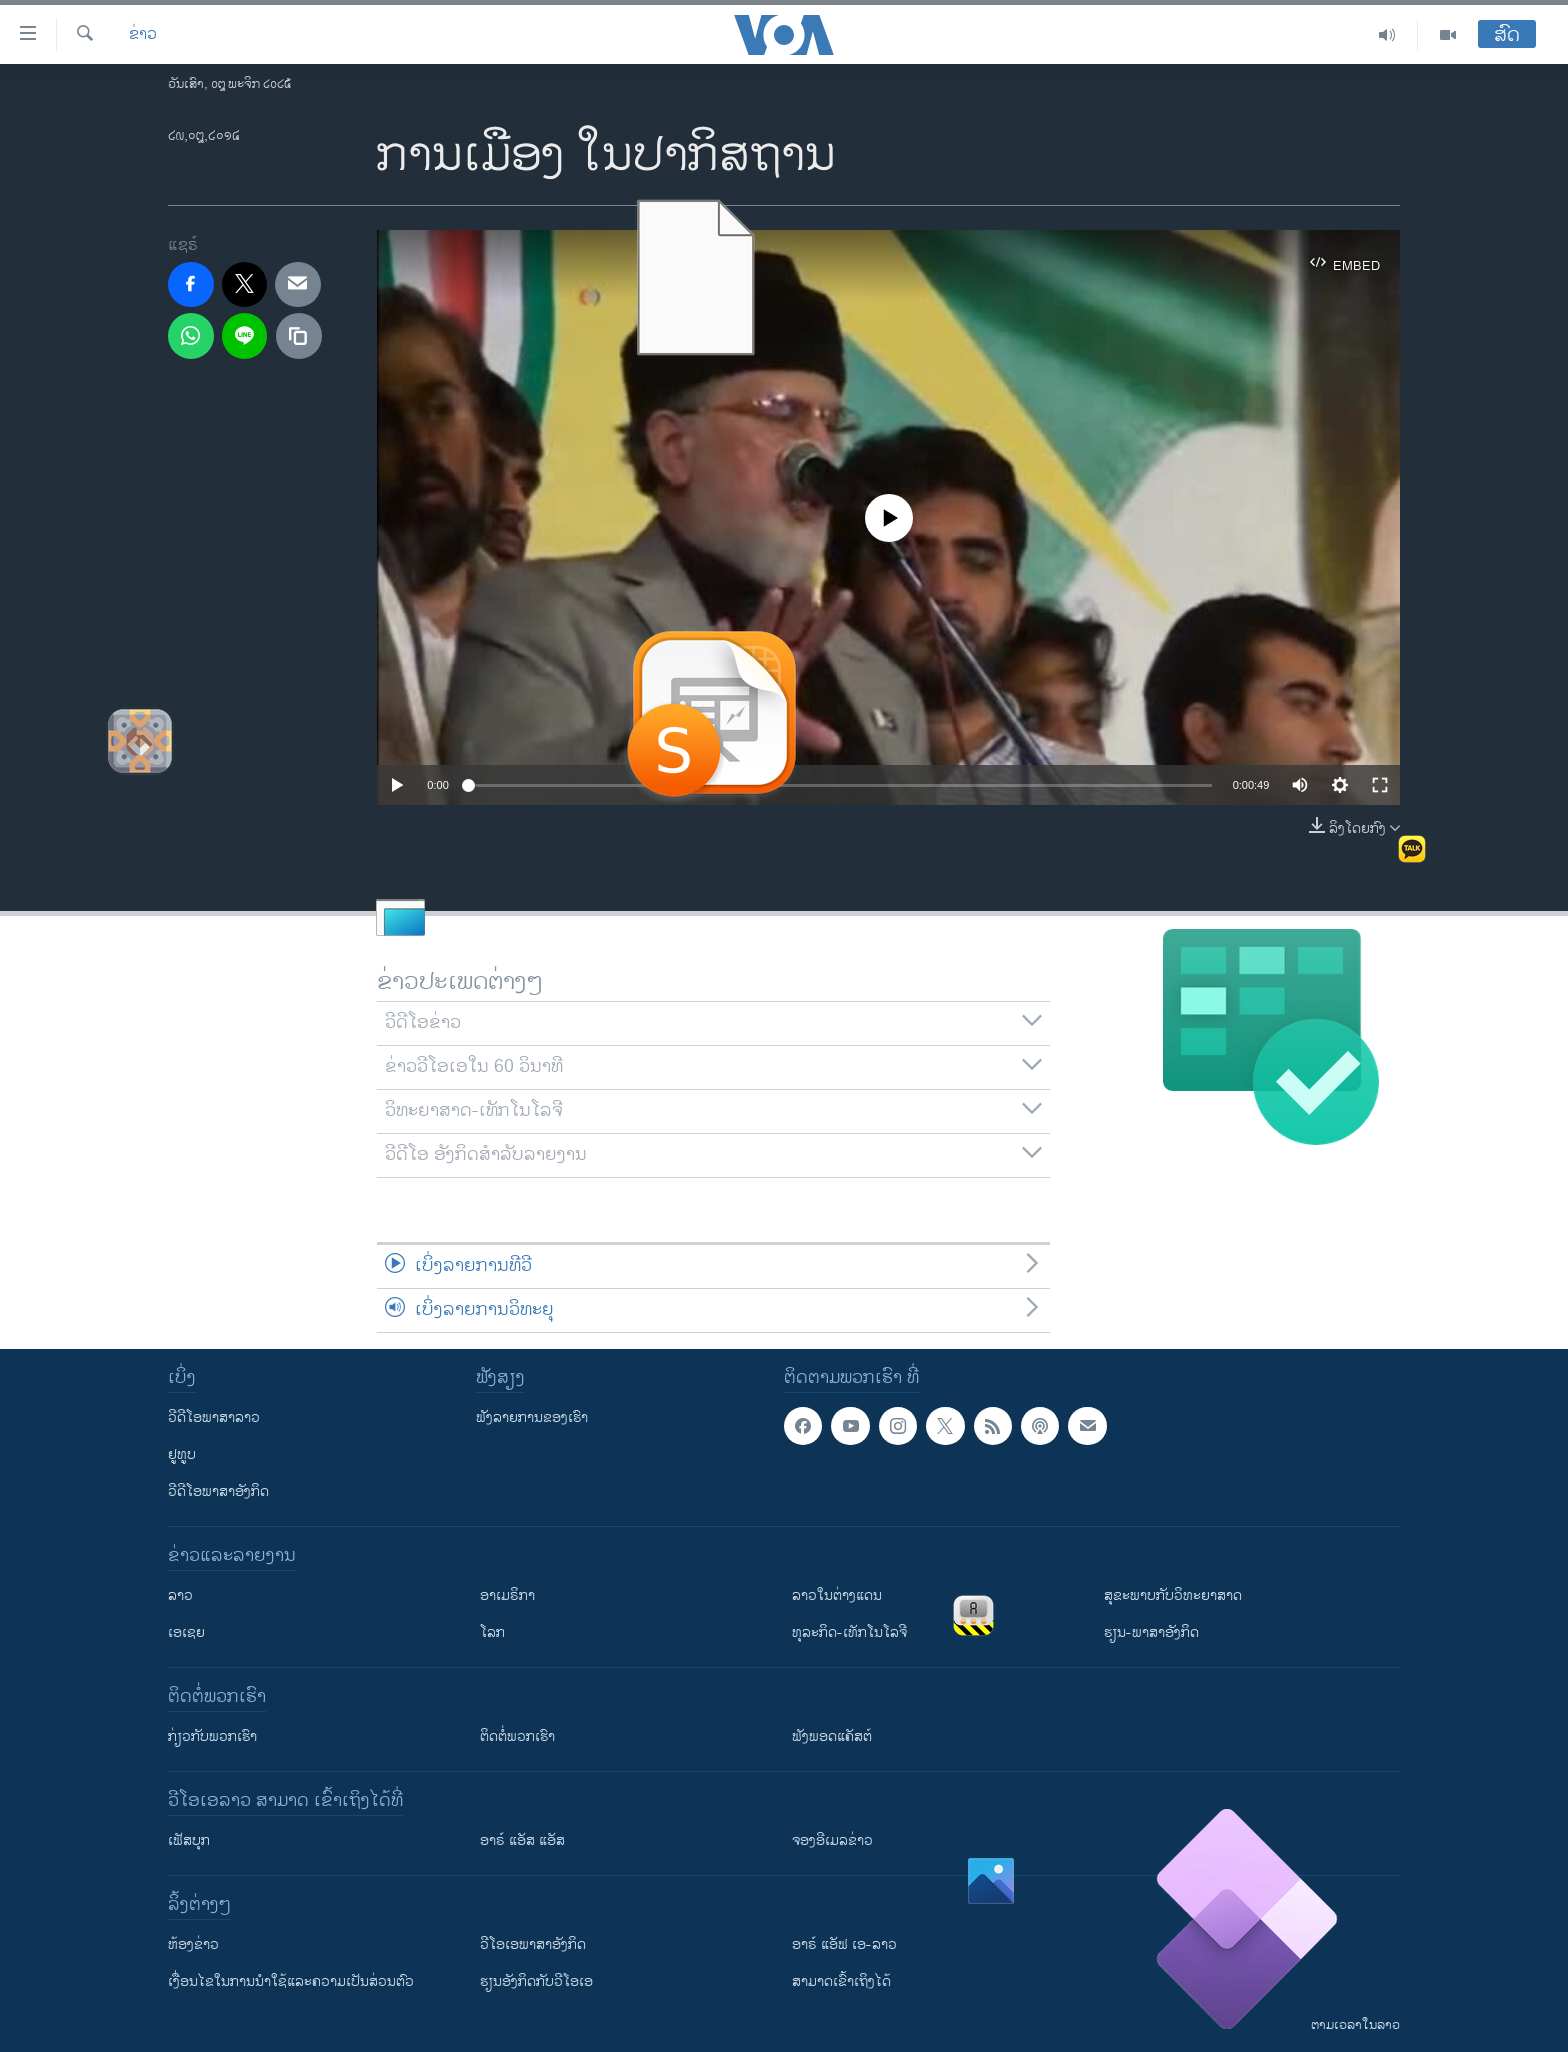 This screenshot has width=1568, height=2052. I want to click on open the windows photos app, so click(991, 1881).